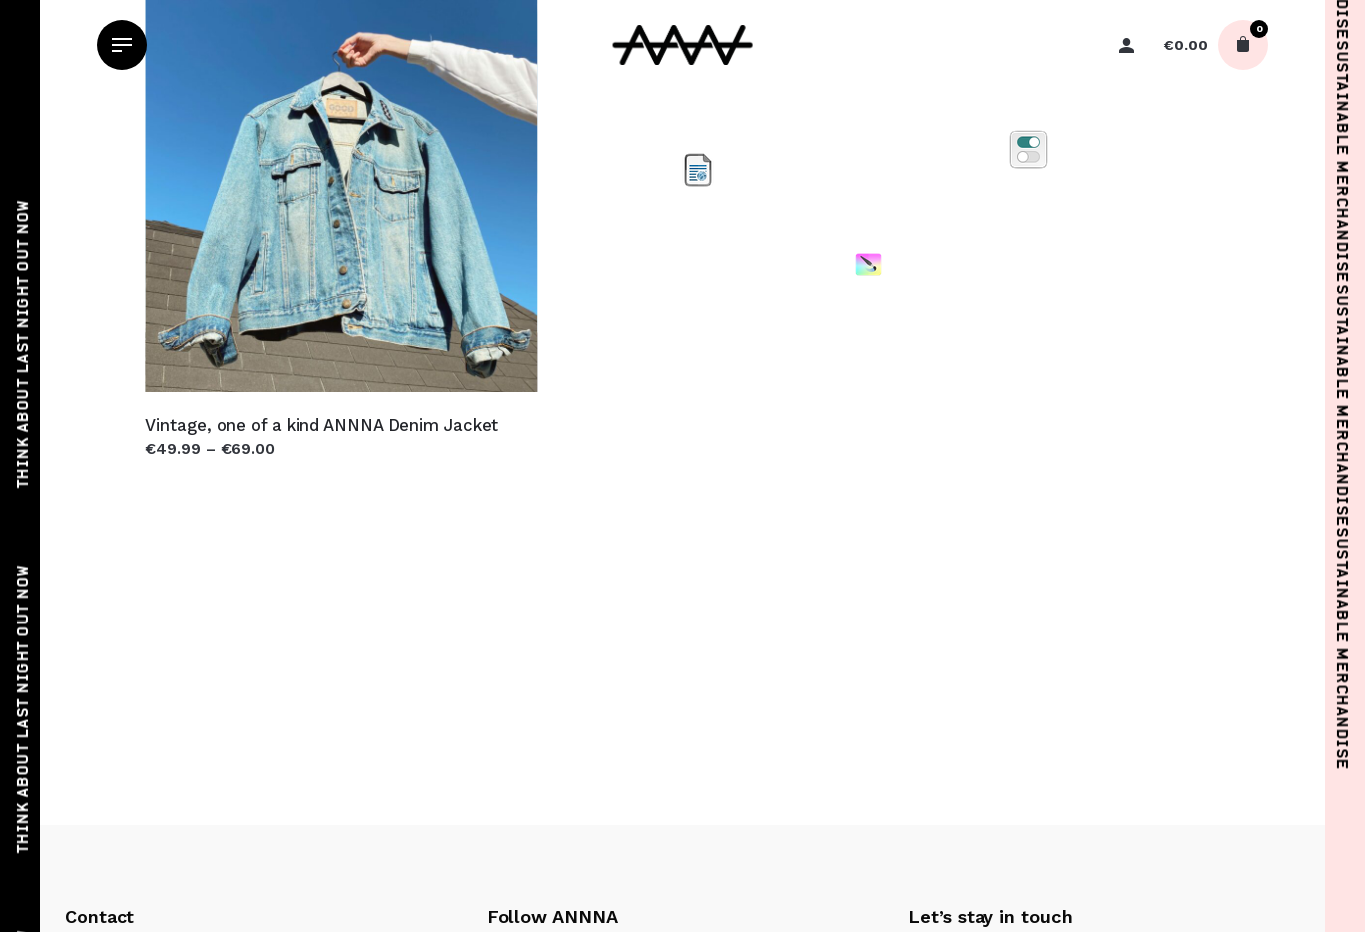  What do you see at coordinates (868, 263) in the screenshot?
I see `open a Krita project file` at bounding box center [868, 263].